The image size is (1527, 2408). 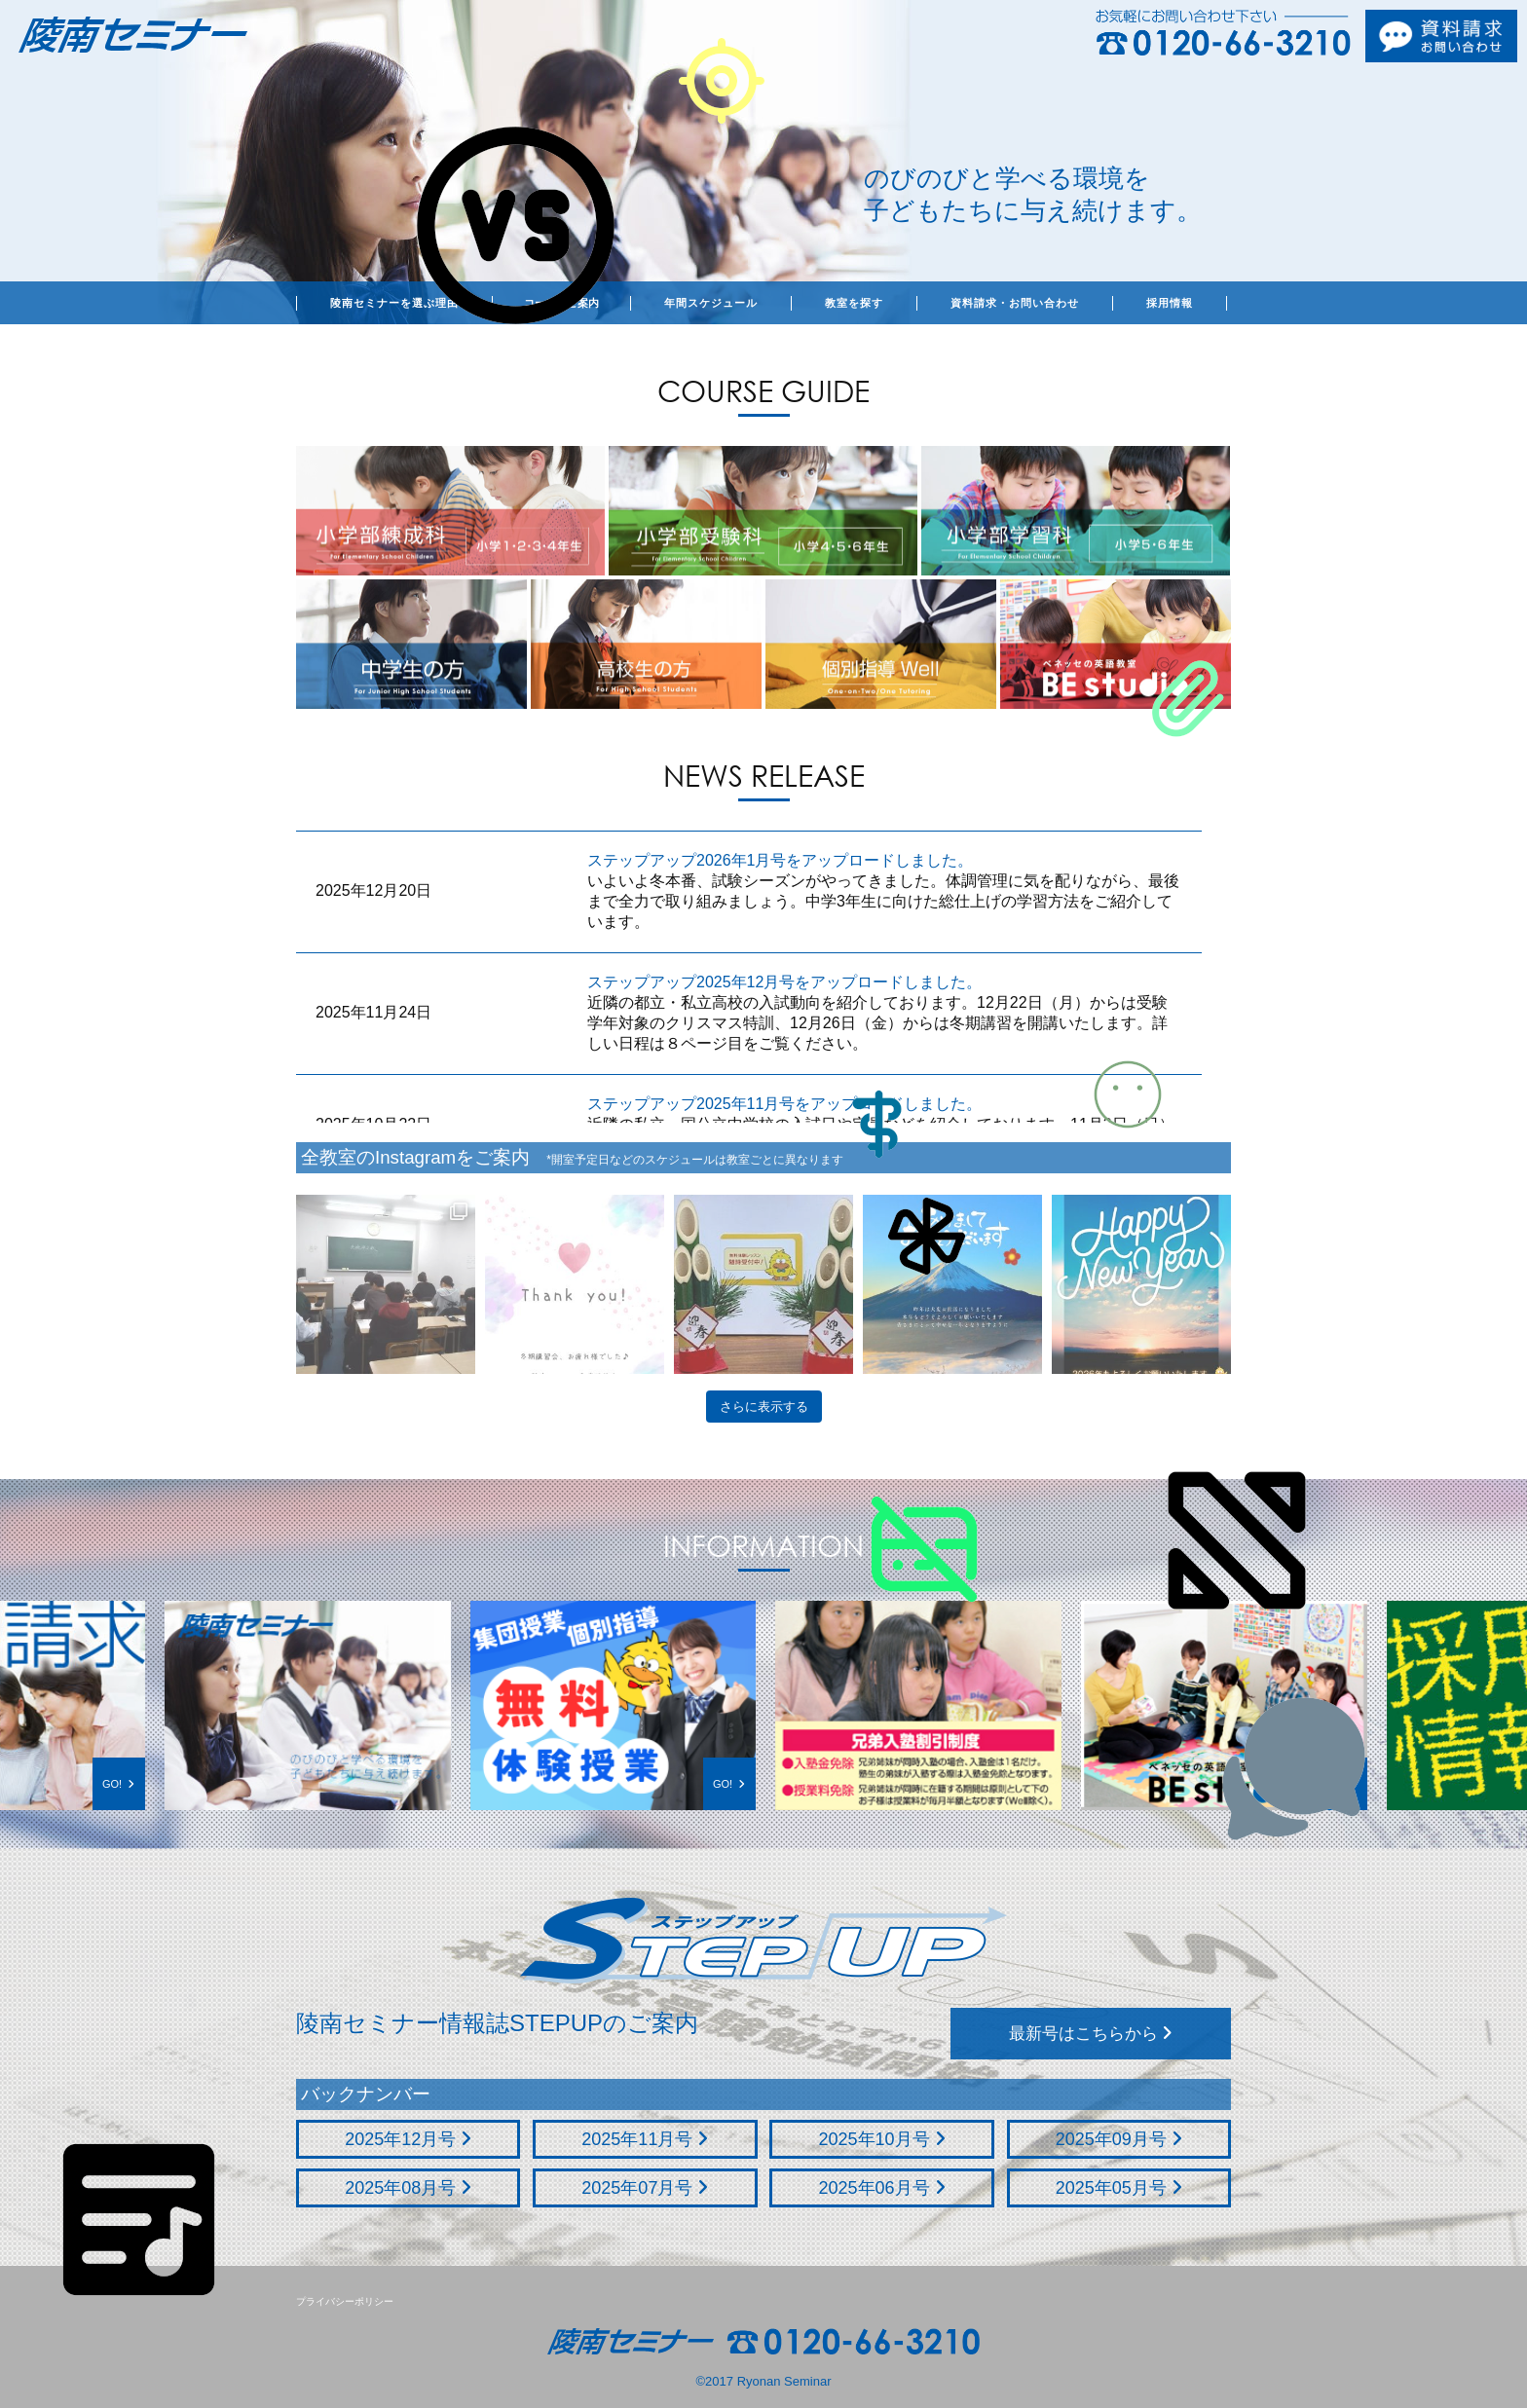 I want to click on attach a file to your message, so click(x=1186, y=698).